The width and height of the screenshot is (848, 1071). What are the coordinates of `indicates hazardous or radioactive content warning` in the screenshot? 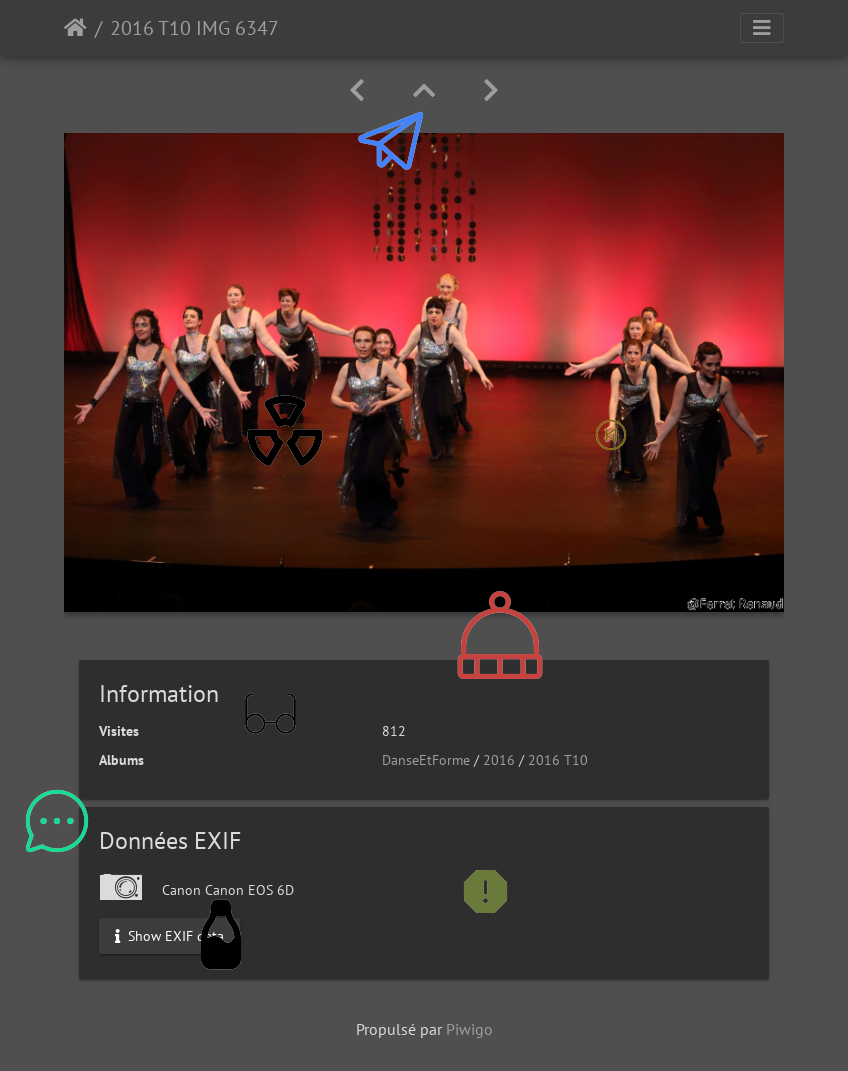 It's located at (285, 433).